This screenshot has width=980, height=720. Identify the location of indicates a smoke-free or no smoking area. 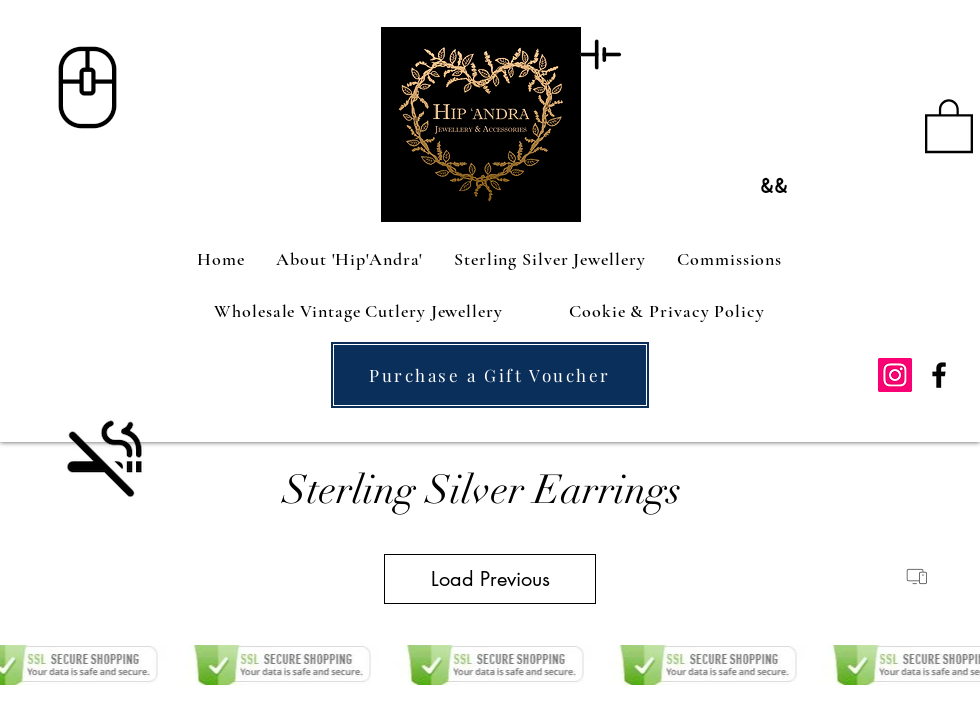
(104, 457).